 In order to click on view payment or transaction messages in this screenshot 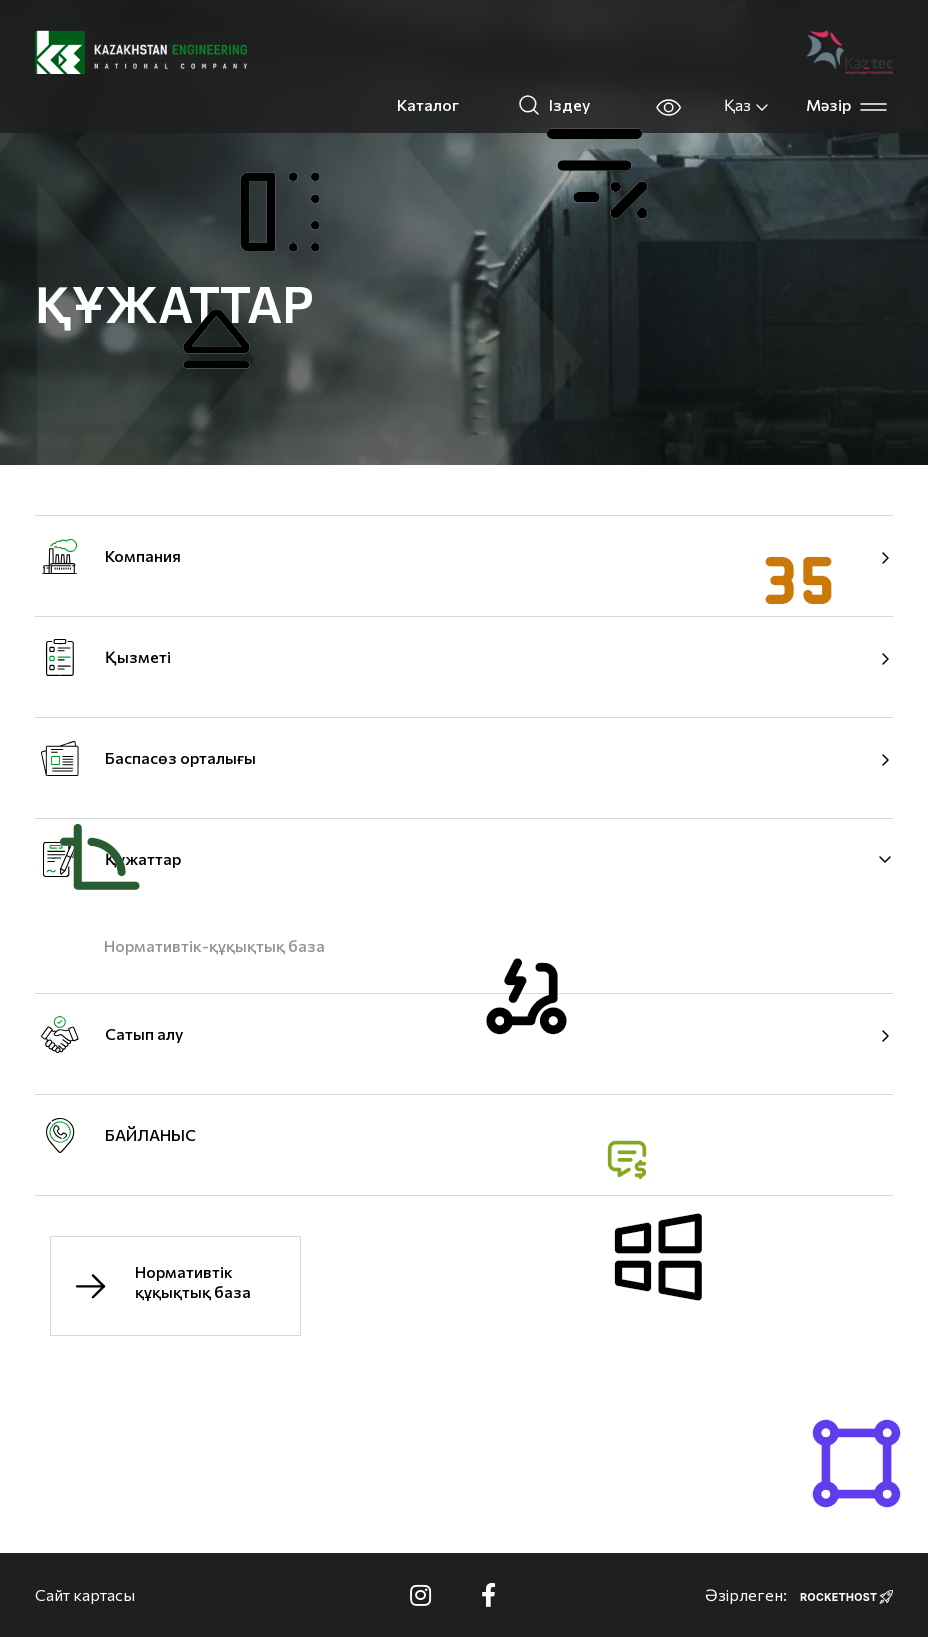, I will do `click(627, 1158)`.